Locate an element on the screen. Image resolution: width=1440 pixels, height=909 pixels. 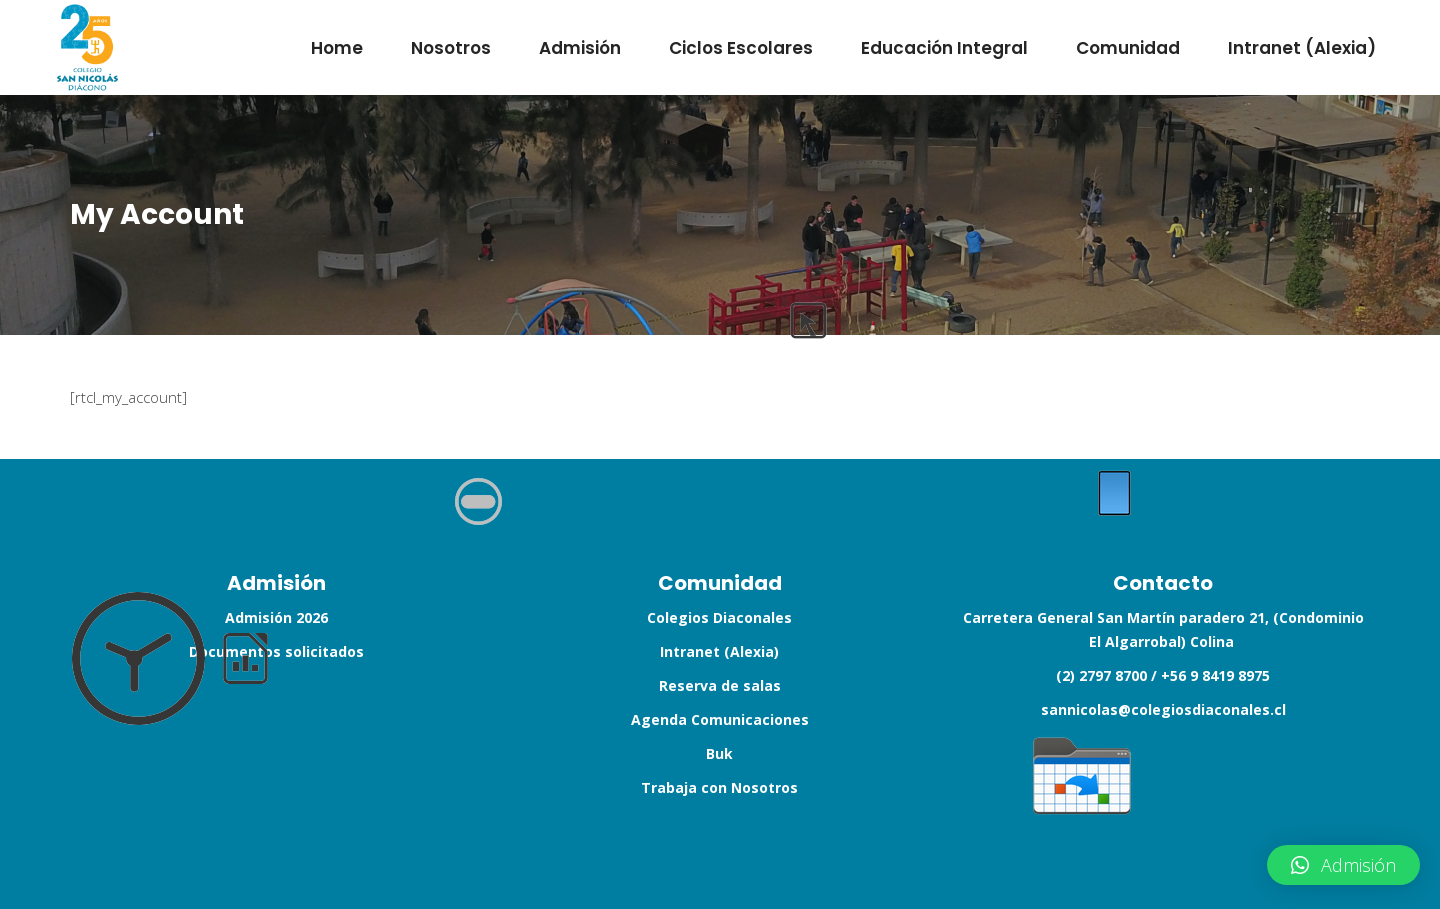
open the clock app is located at coordinates (138, 658).